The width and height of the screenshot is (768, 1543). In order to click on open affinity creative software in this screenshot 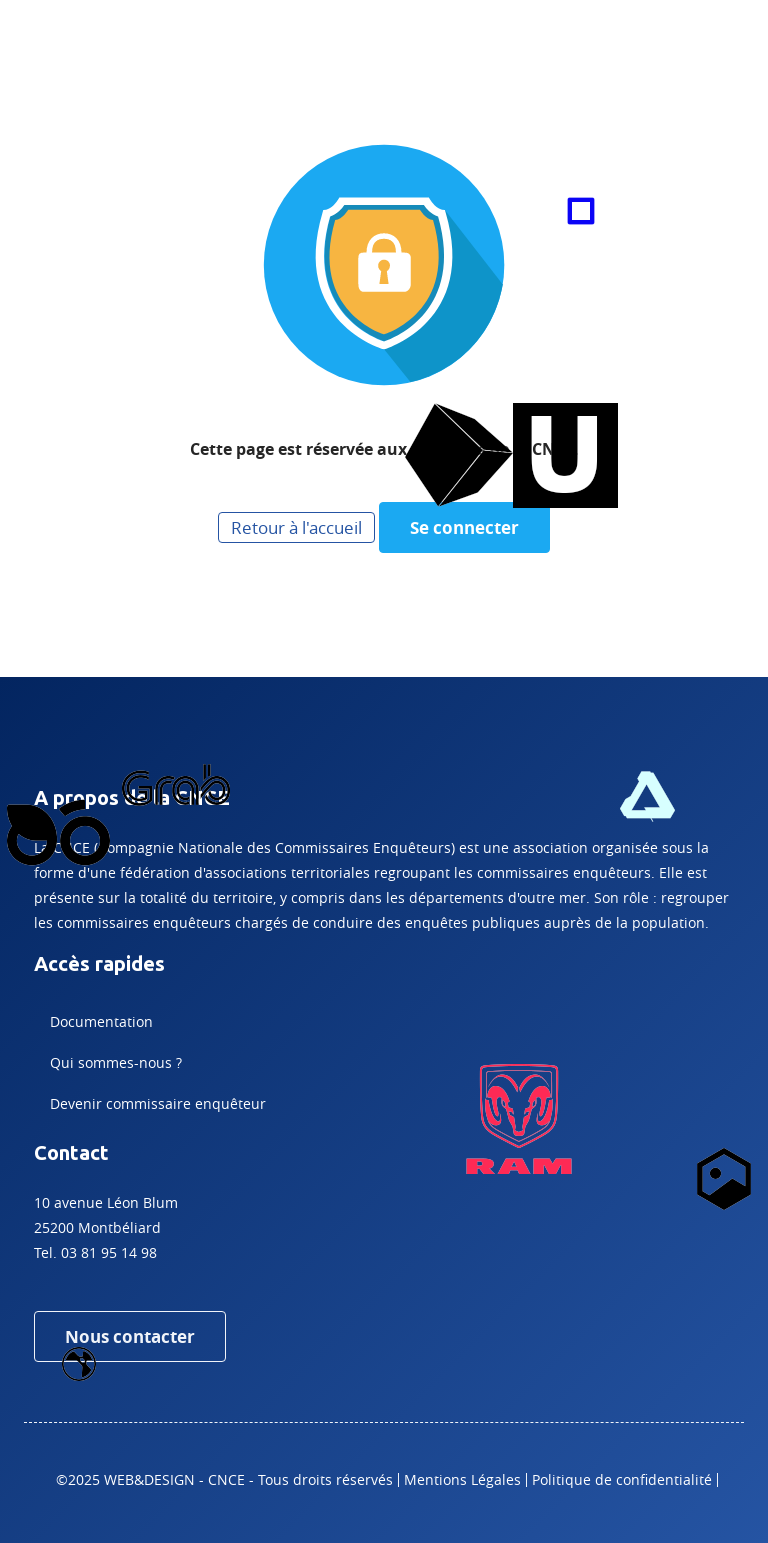, I will do `click(647, 796)`.